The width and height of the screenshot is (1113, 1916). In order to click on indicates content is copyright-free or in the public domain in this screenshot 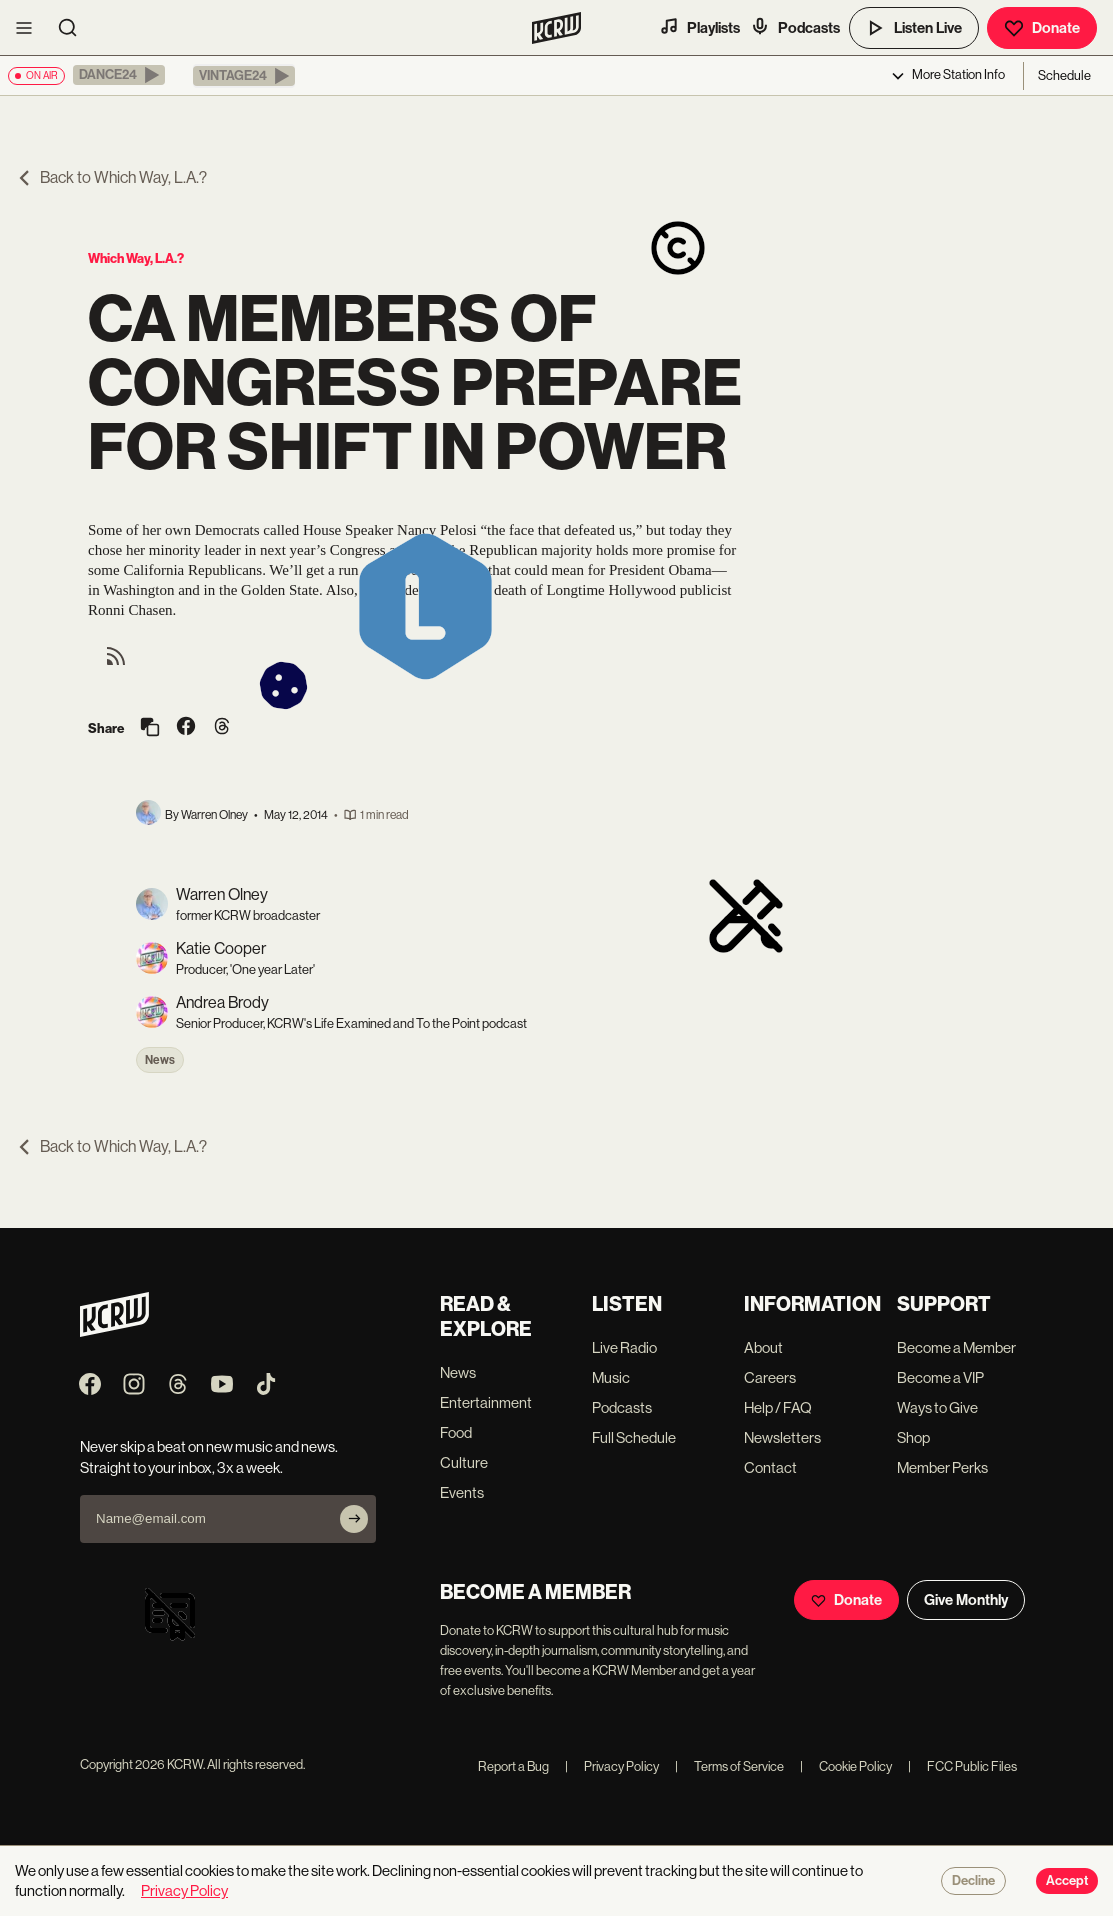, I will do `click(678, 248)`.